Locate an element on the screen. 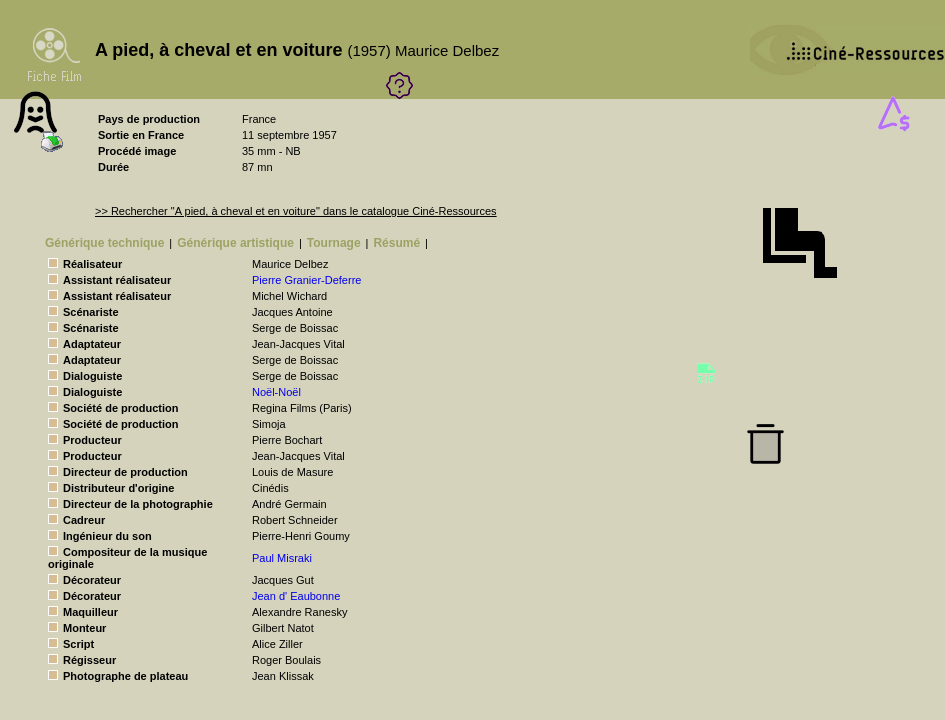  open or view a compressed zip file is located at coordinates (706, 374).